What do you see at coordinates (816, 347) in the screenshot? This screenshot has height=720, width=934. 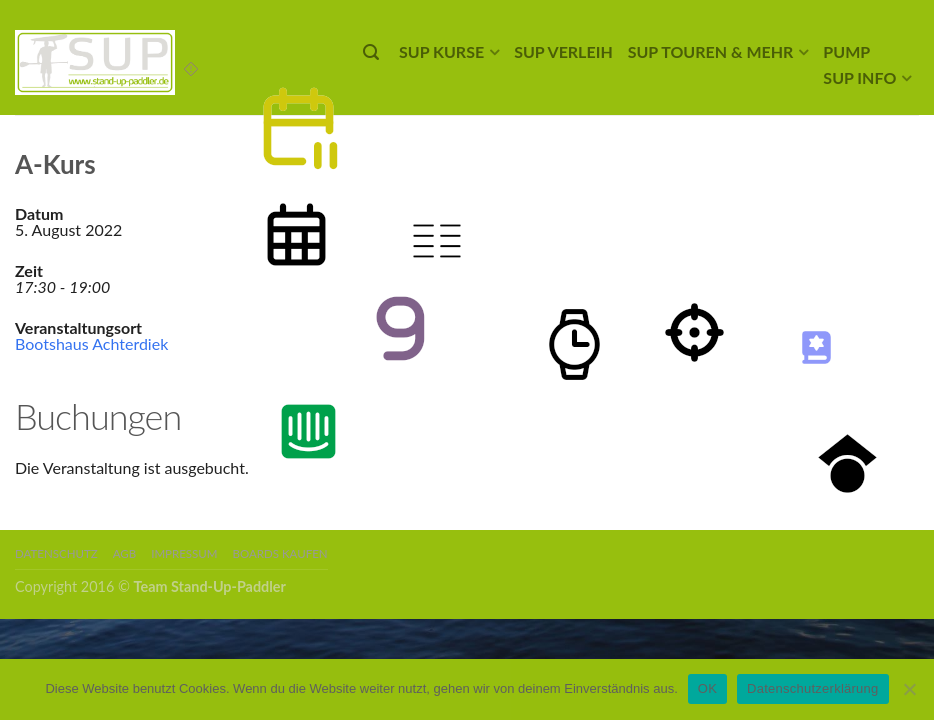 I see `access Jewish religious texts or scriptures` at bounding box center [816, 347].